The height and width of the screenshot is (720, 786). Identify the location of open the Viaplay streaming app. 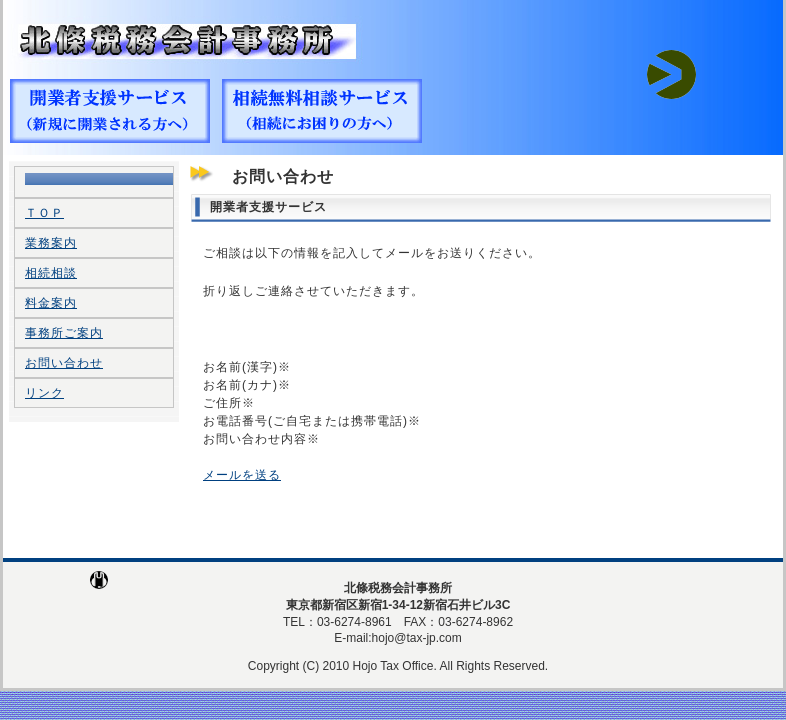
(671, 74).